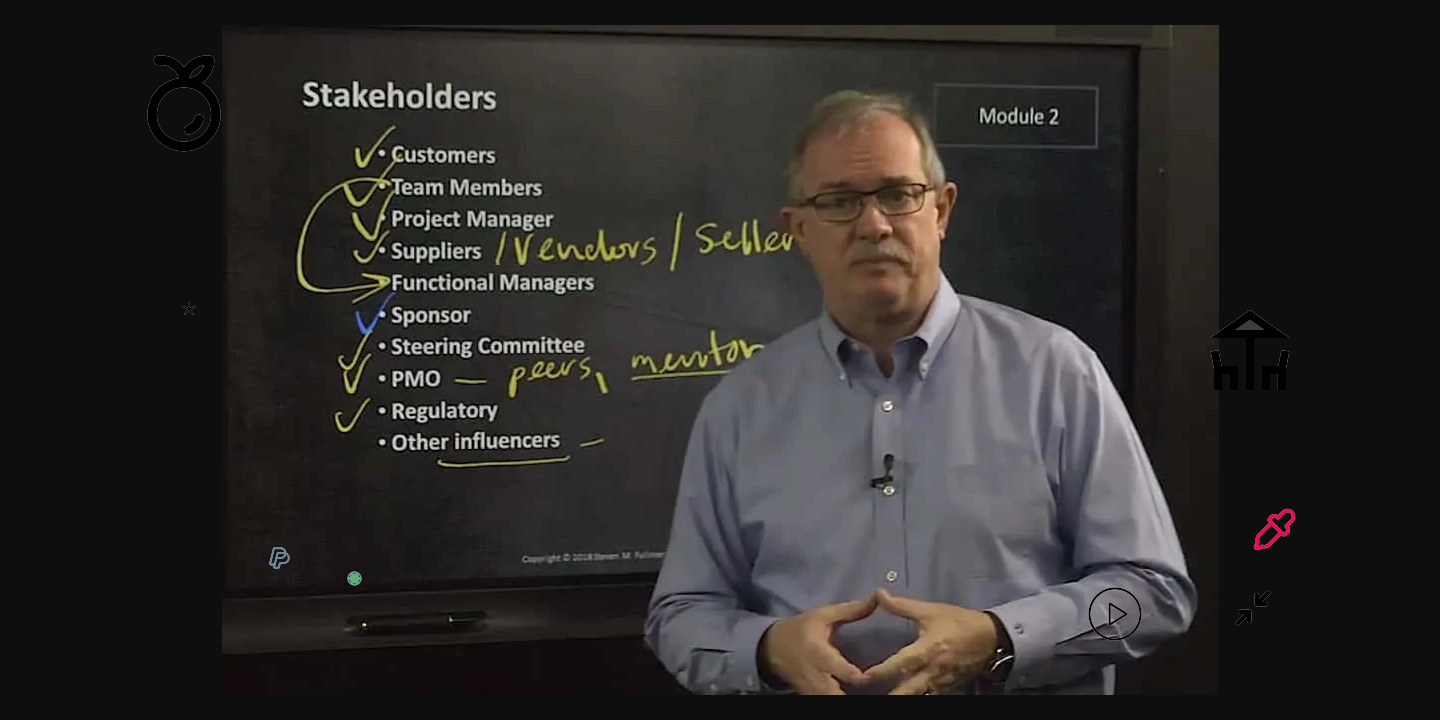  I want to click on indicates a required field in a form, so click(189, 309).